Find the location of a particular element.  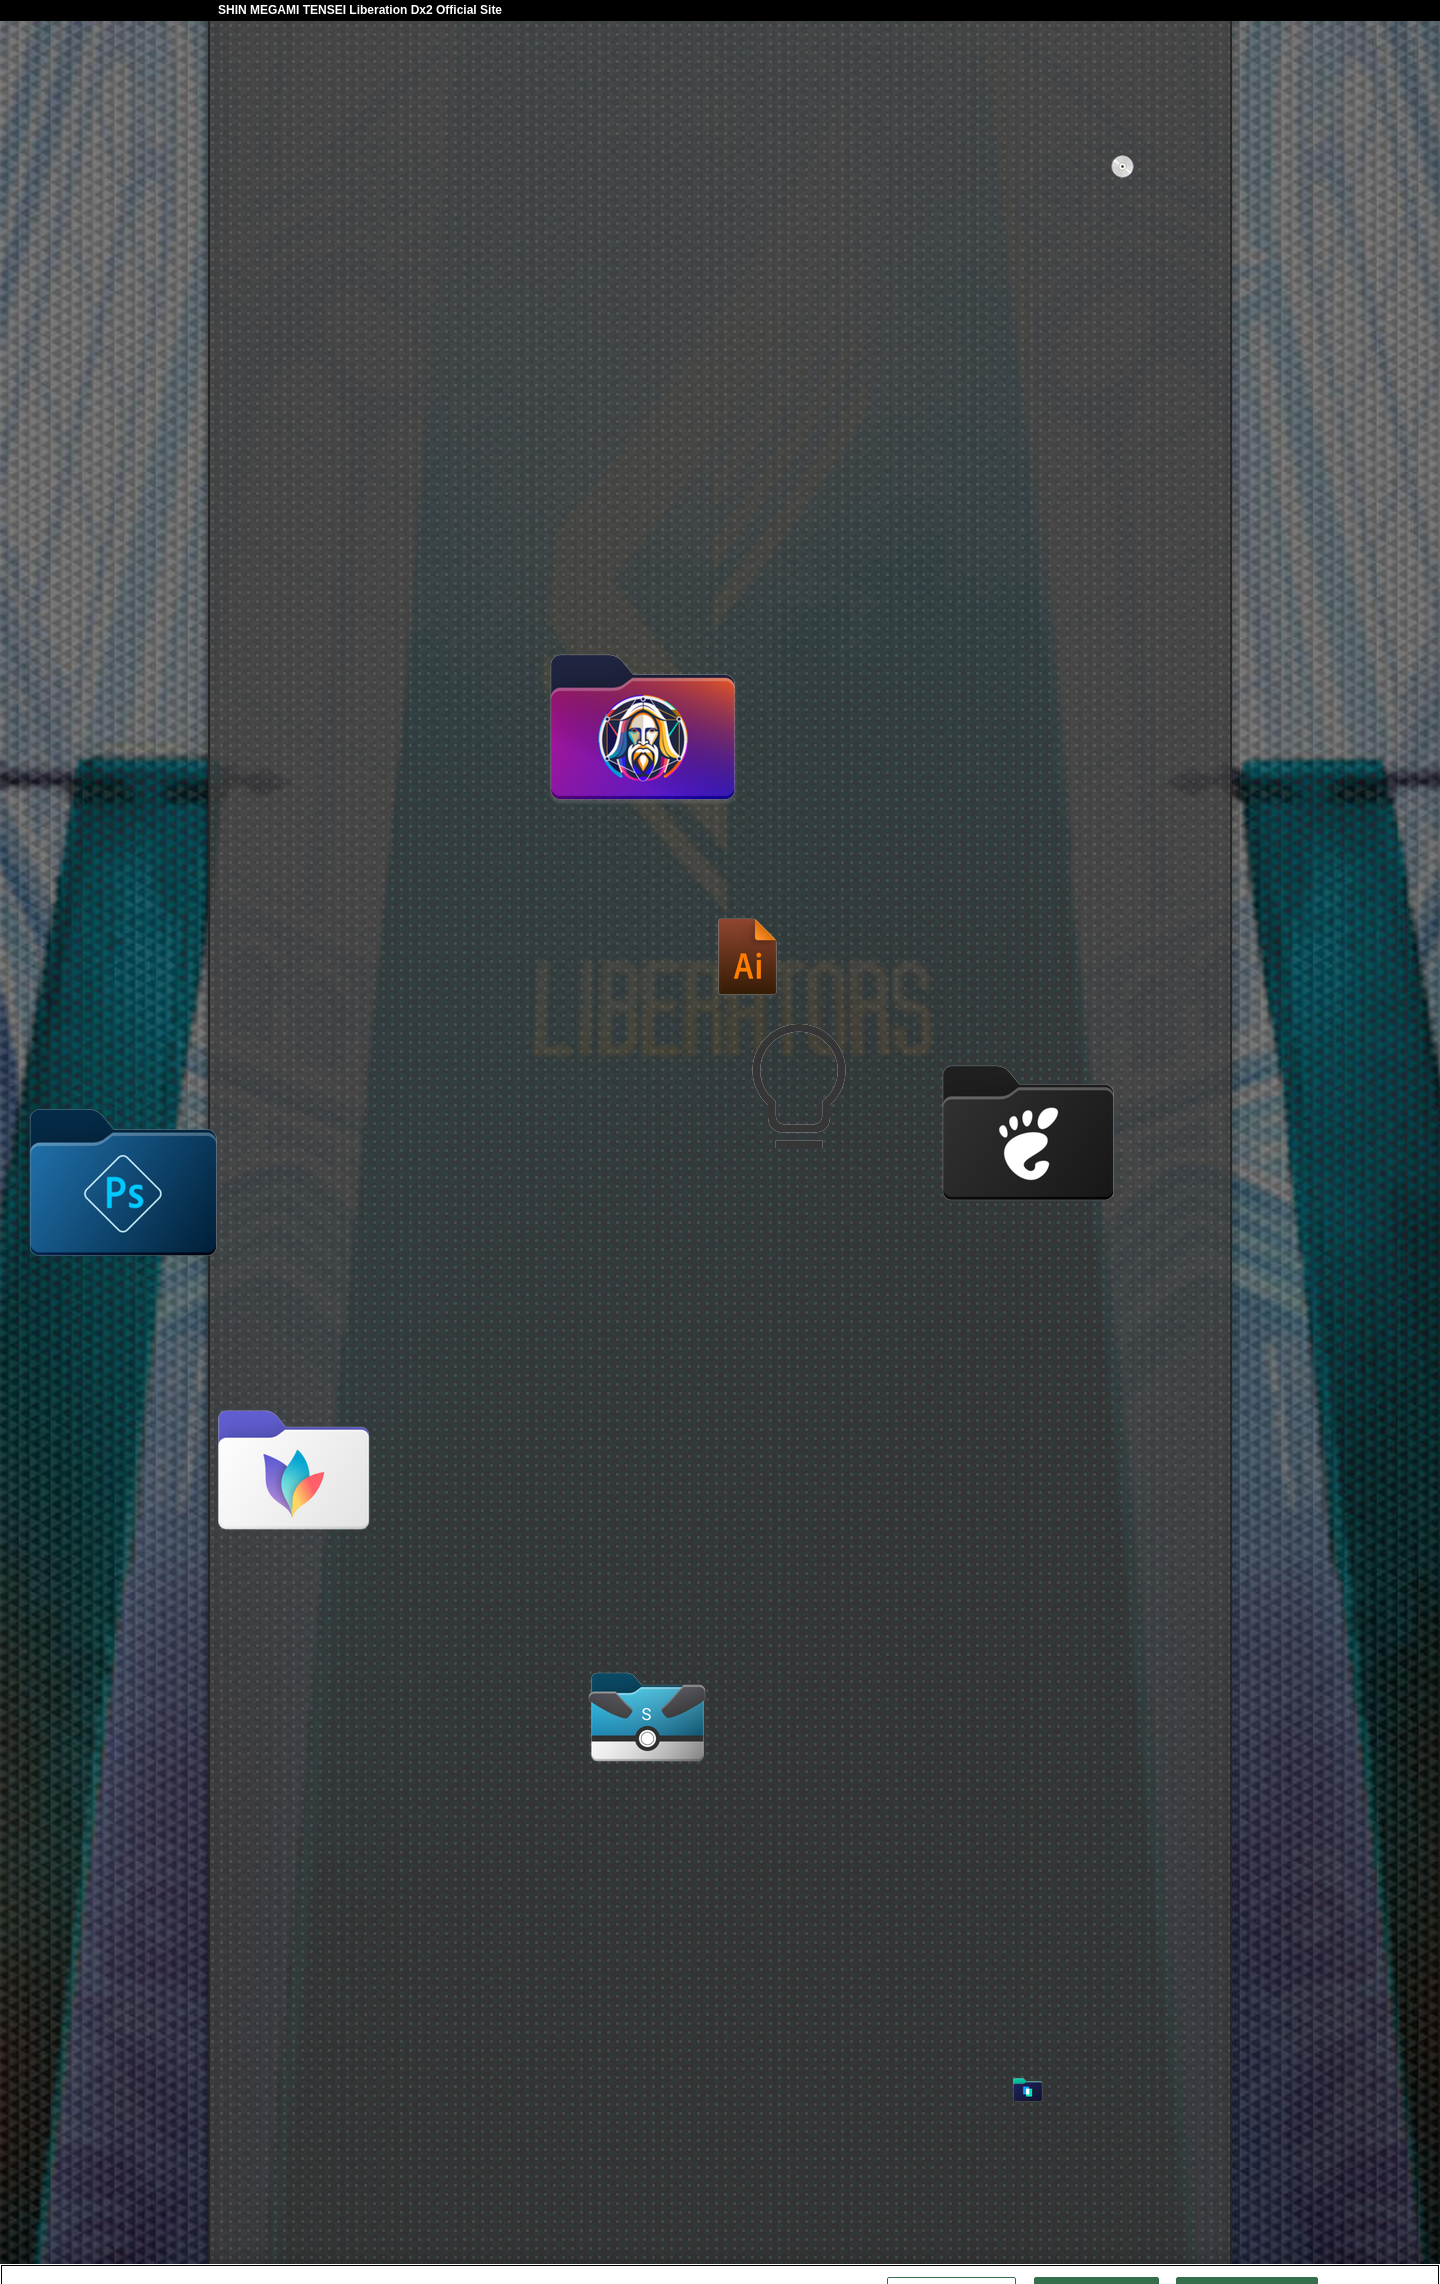

view music suggestions and recommendations is located at coordinates (799, 1086).